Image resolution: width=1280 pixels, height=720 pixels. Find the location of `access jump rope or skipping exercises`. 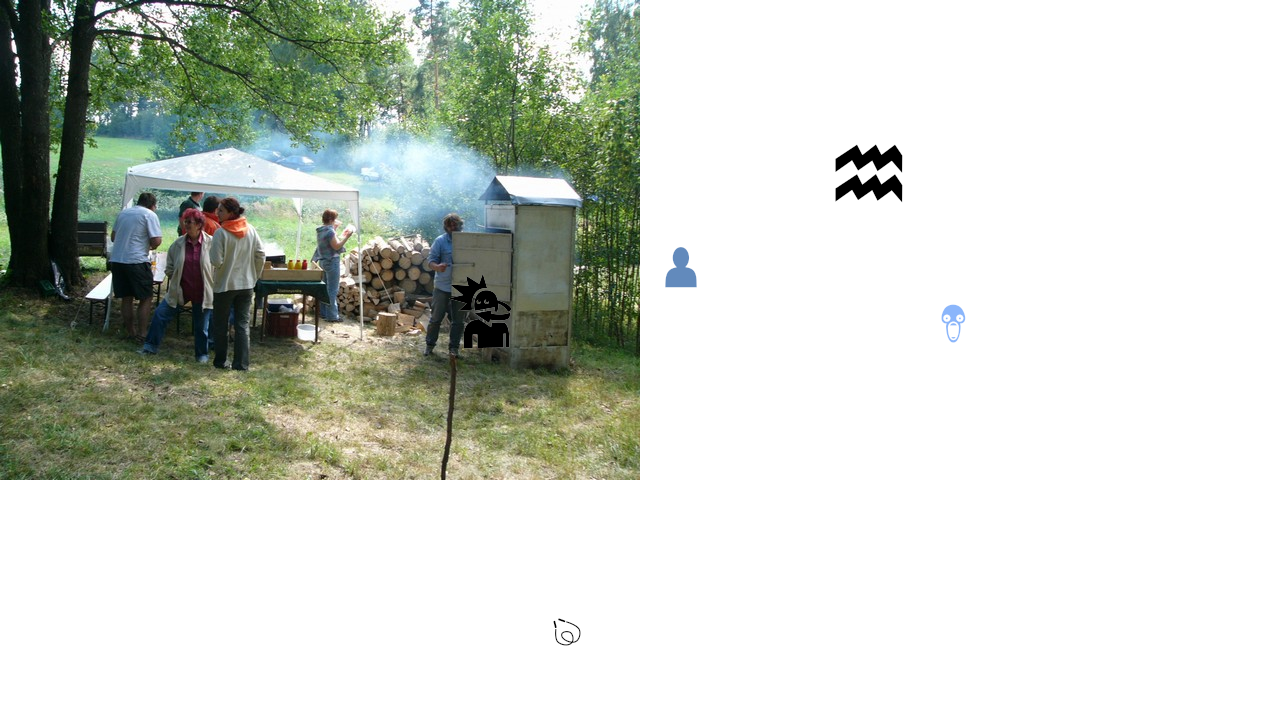

access jump rope or skipping exercises is located at coordinates (567, 632).